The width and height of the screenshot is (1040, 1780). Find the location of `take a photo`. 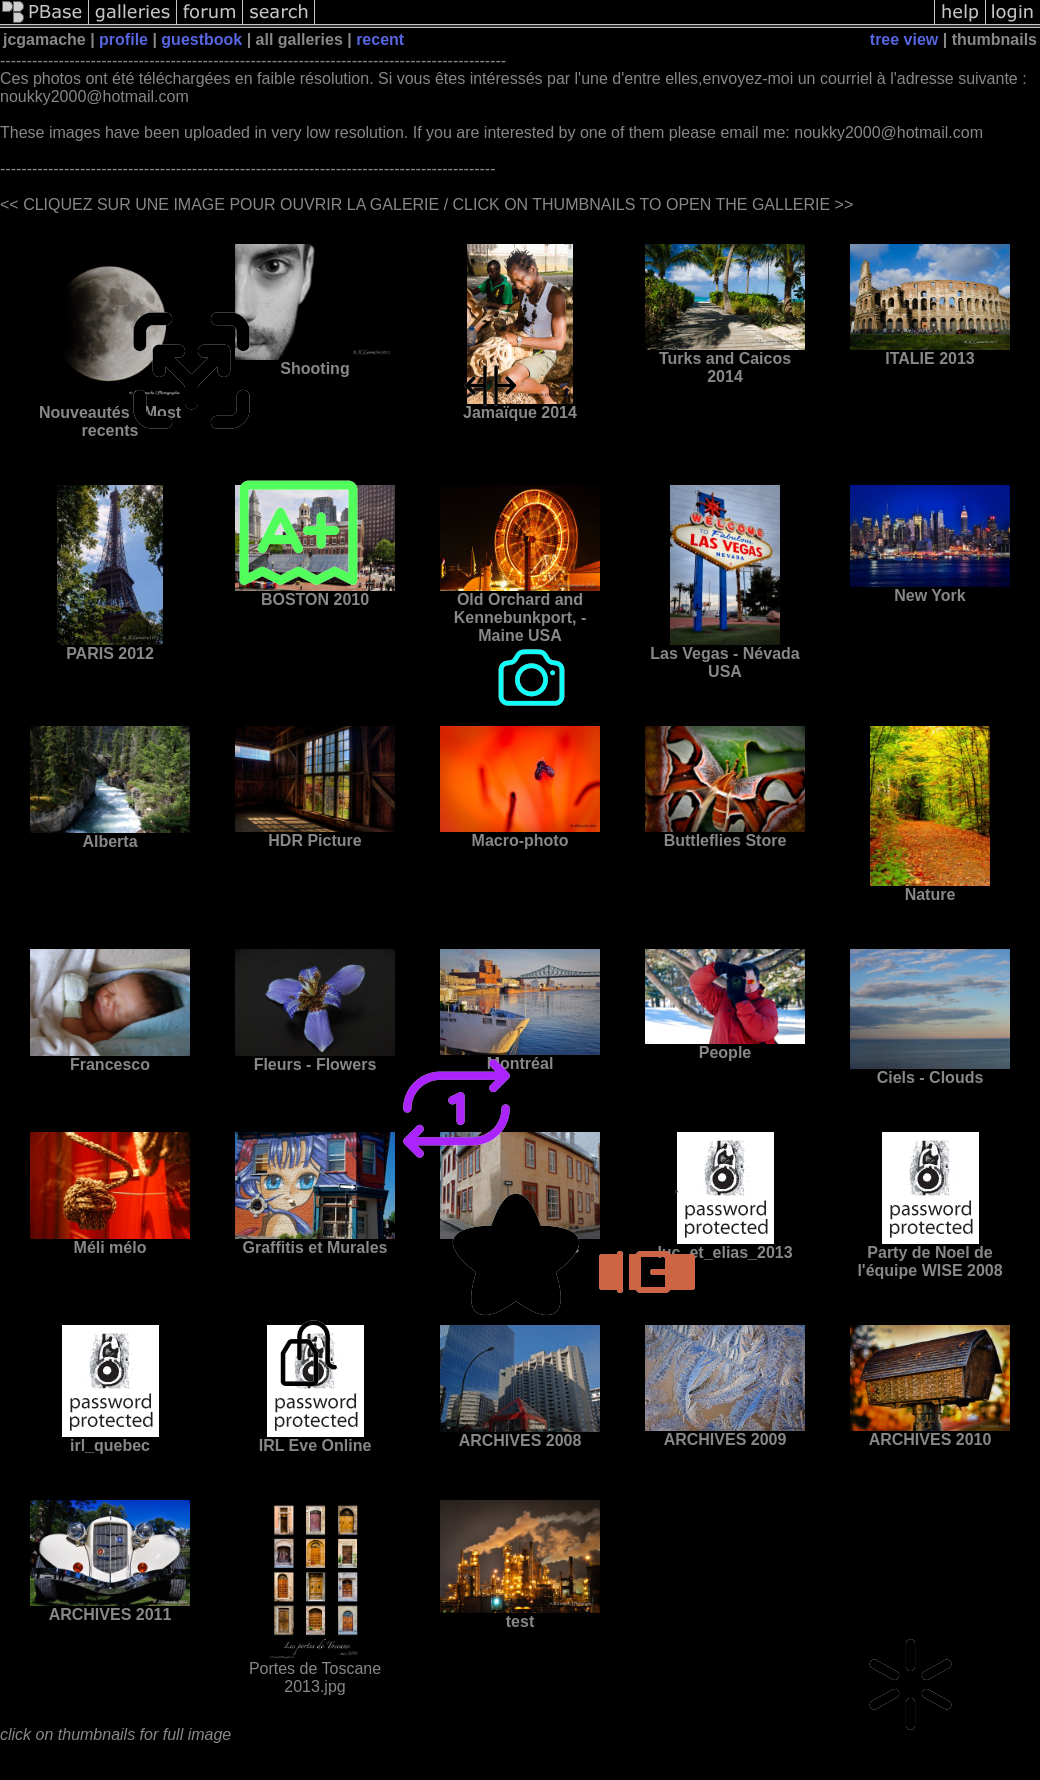

take a photo is located at coordinates (531, 677).